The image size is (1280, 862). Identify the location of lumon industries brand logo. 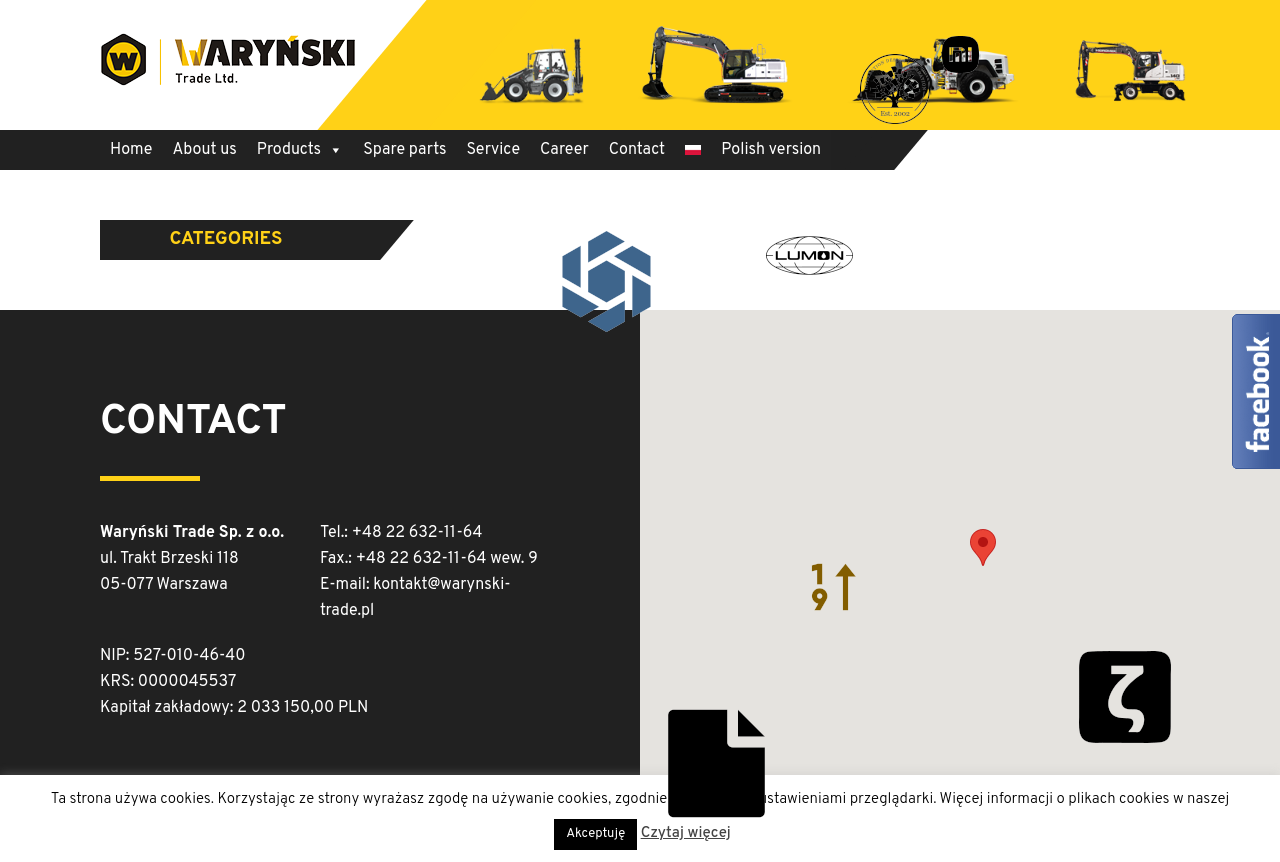
(809, 255).